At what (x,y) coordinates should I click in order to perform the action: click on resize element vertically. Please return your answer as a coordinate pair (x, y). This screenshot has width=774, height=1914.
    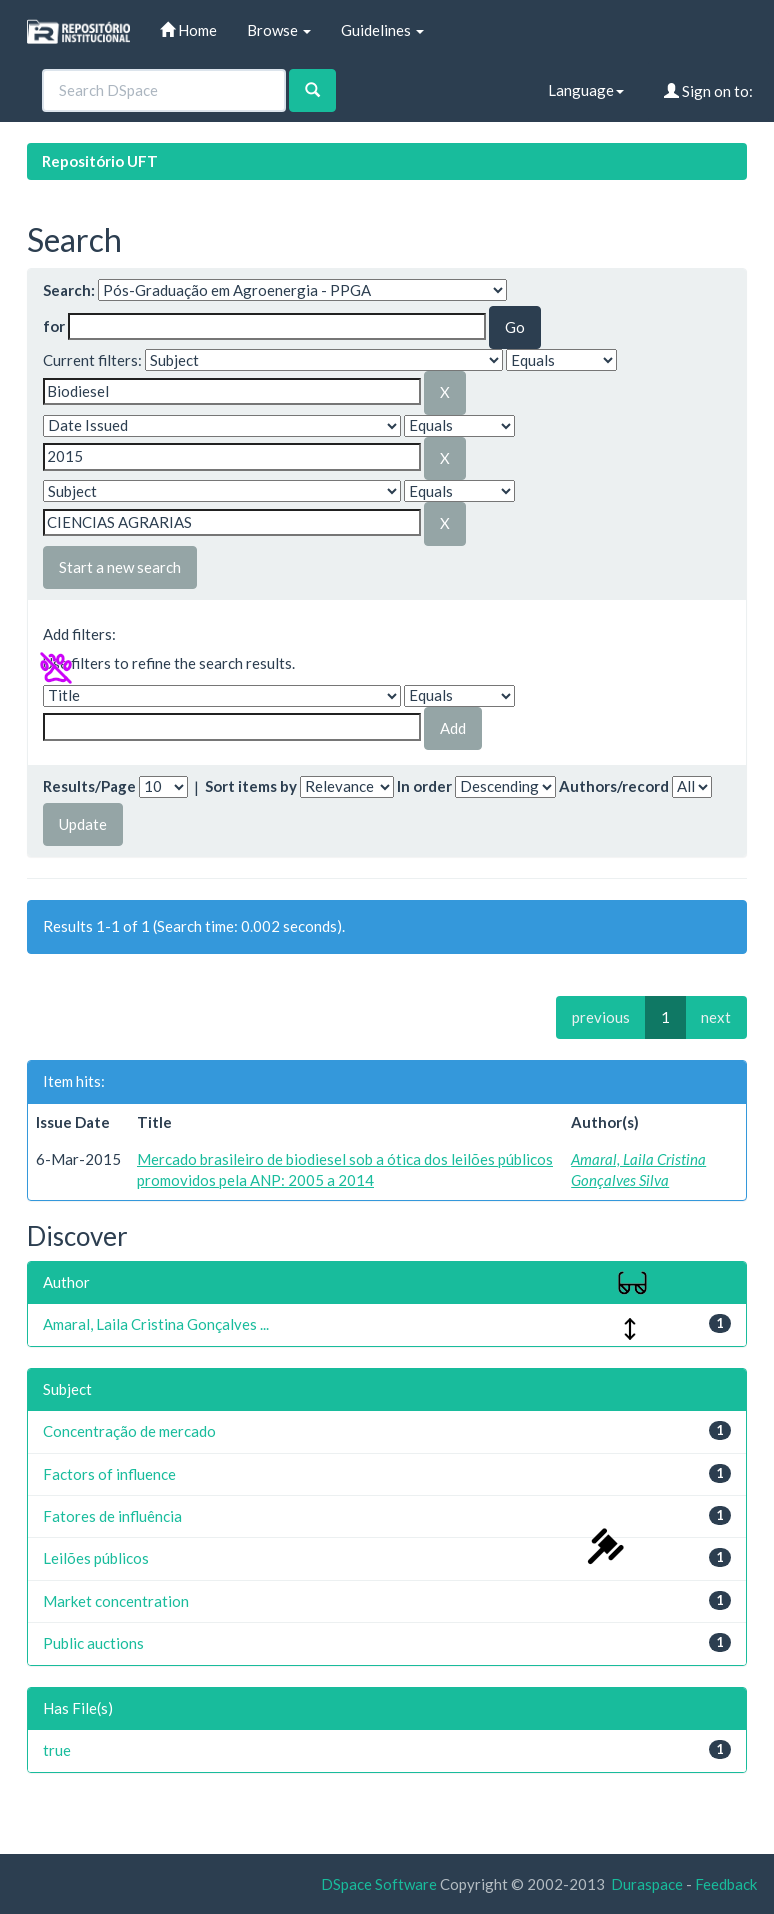
    Looking at the image, I should click on (630, 1329).